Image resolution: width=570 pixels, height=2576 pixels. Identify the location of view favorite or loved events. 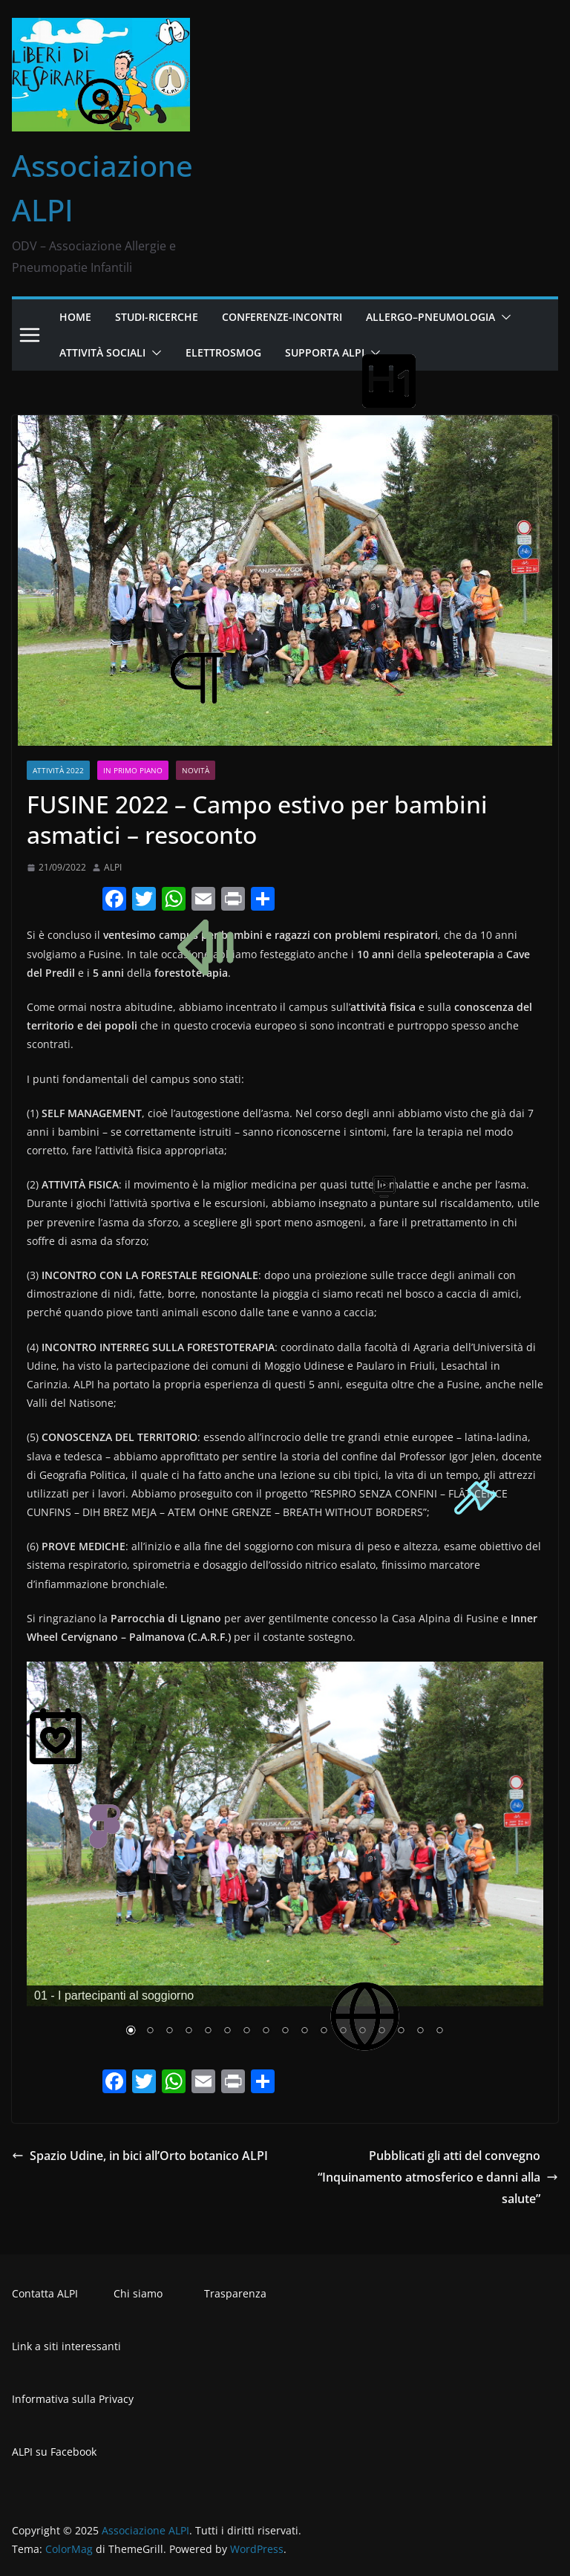
(56, 1738).